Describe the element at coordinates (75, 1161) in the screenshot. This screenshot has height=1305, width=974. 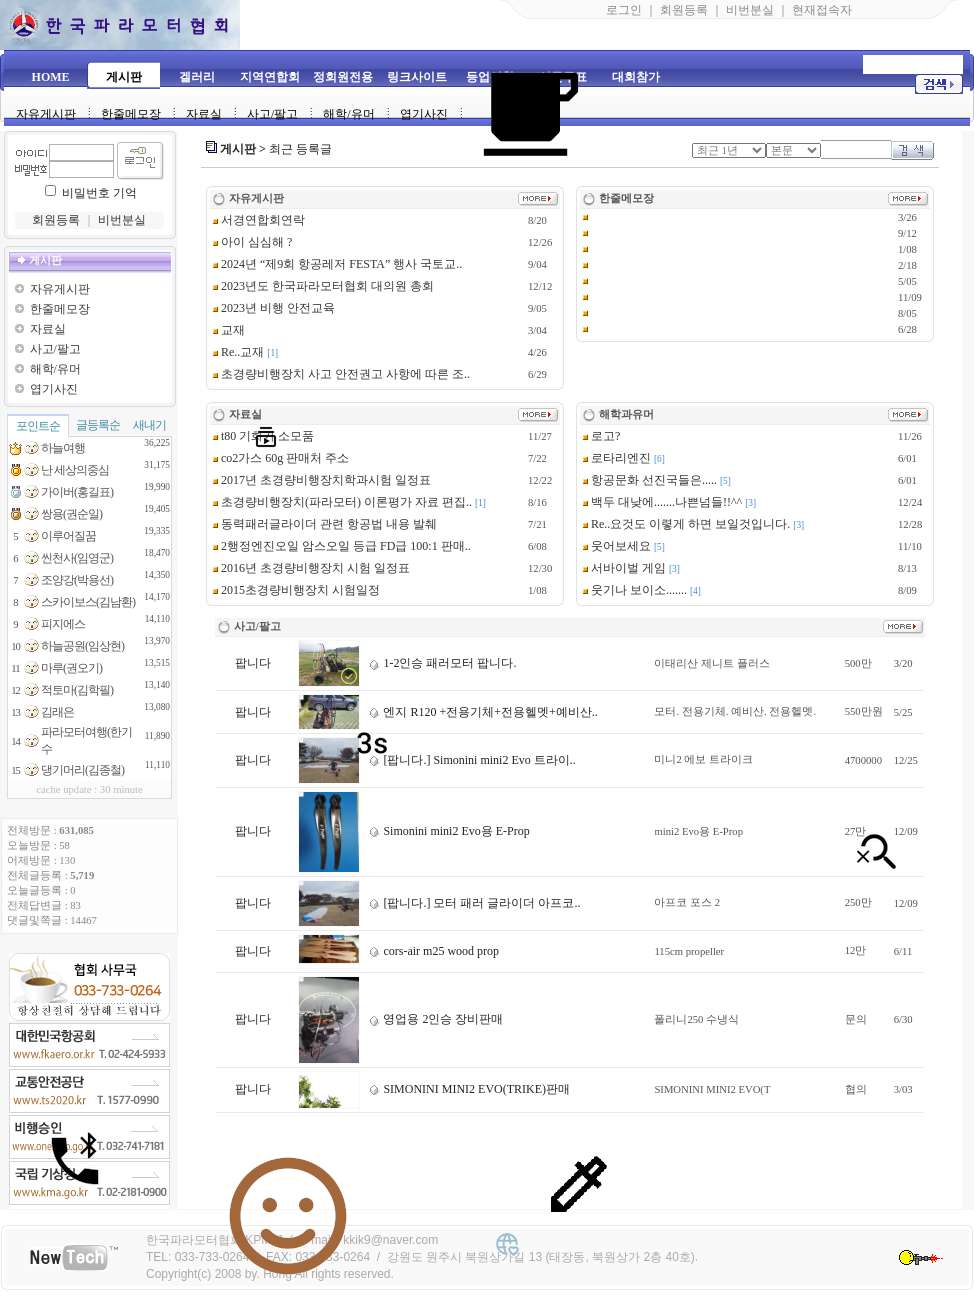
I see `indicates an active call using a bluetooth speaker` at that location.